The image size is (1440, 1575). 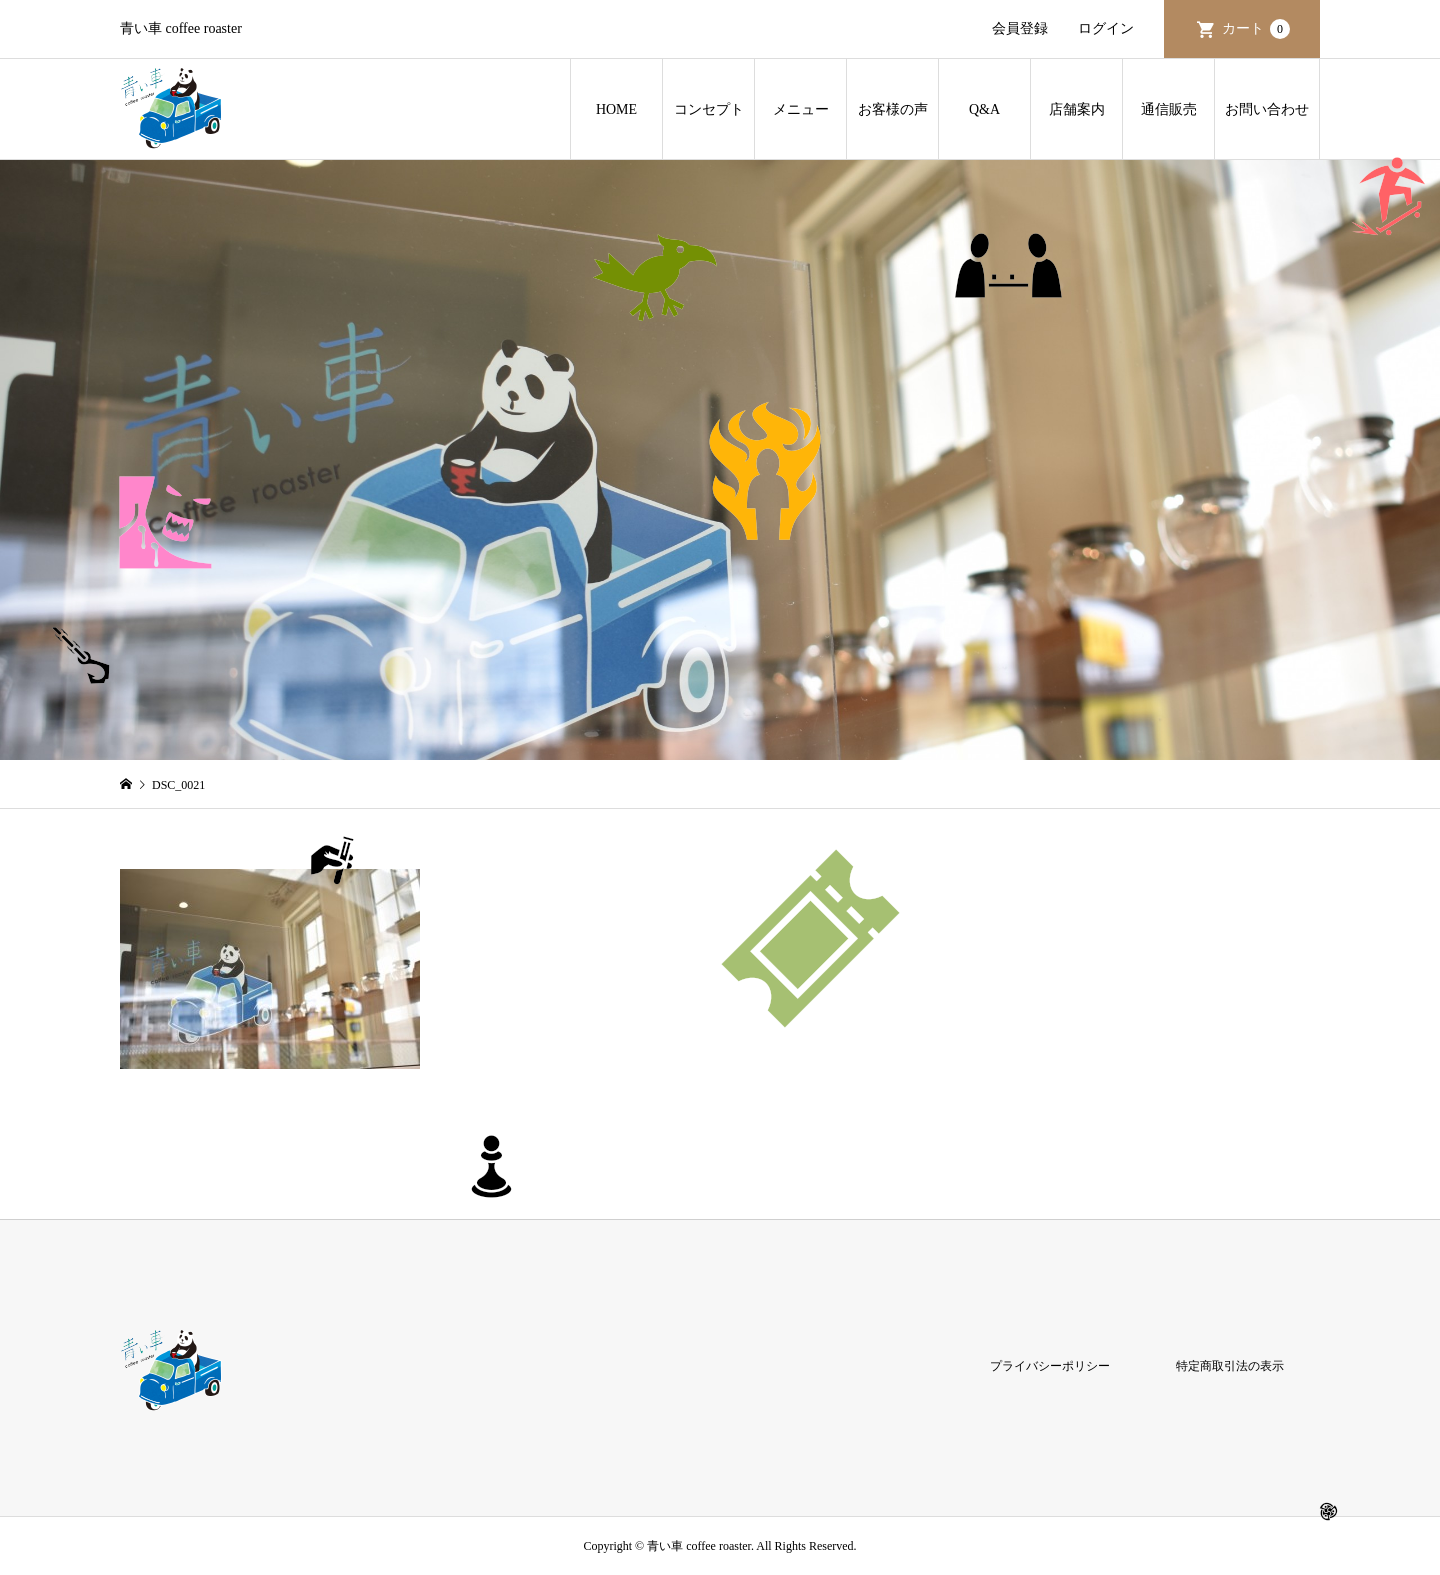 I want to click on start a new chess game, so click(x=491, y=1166).